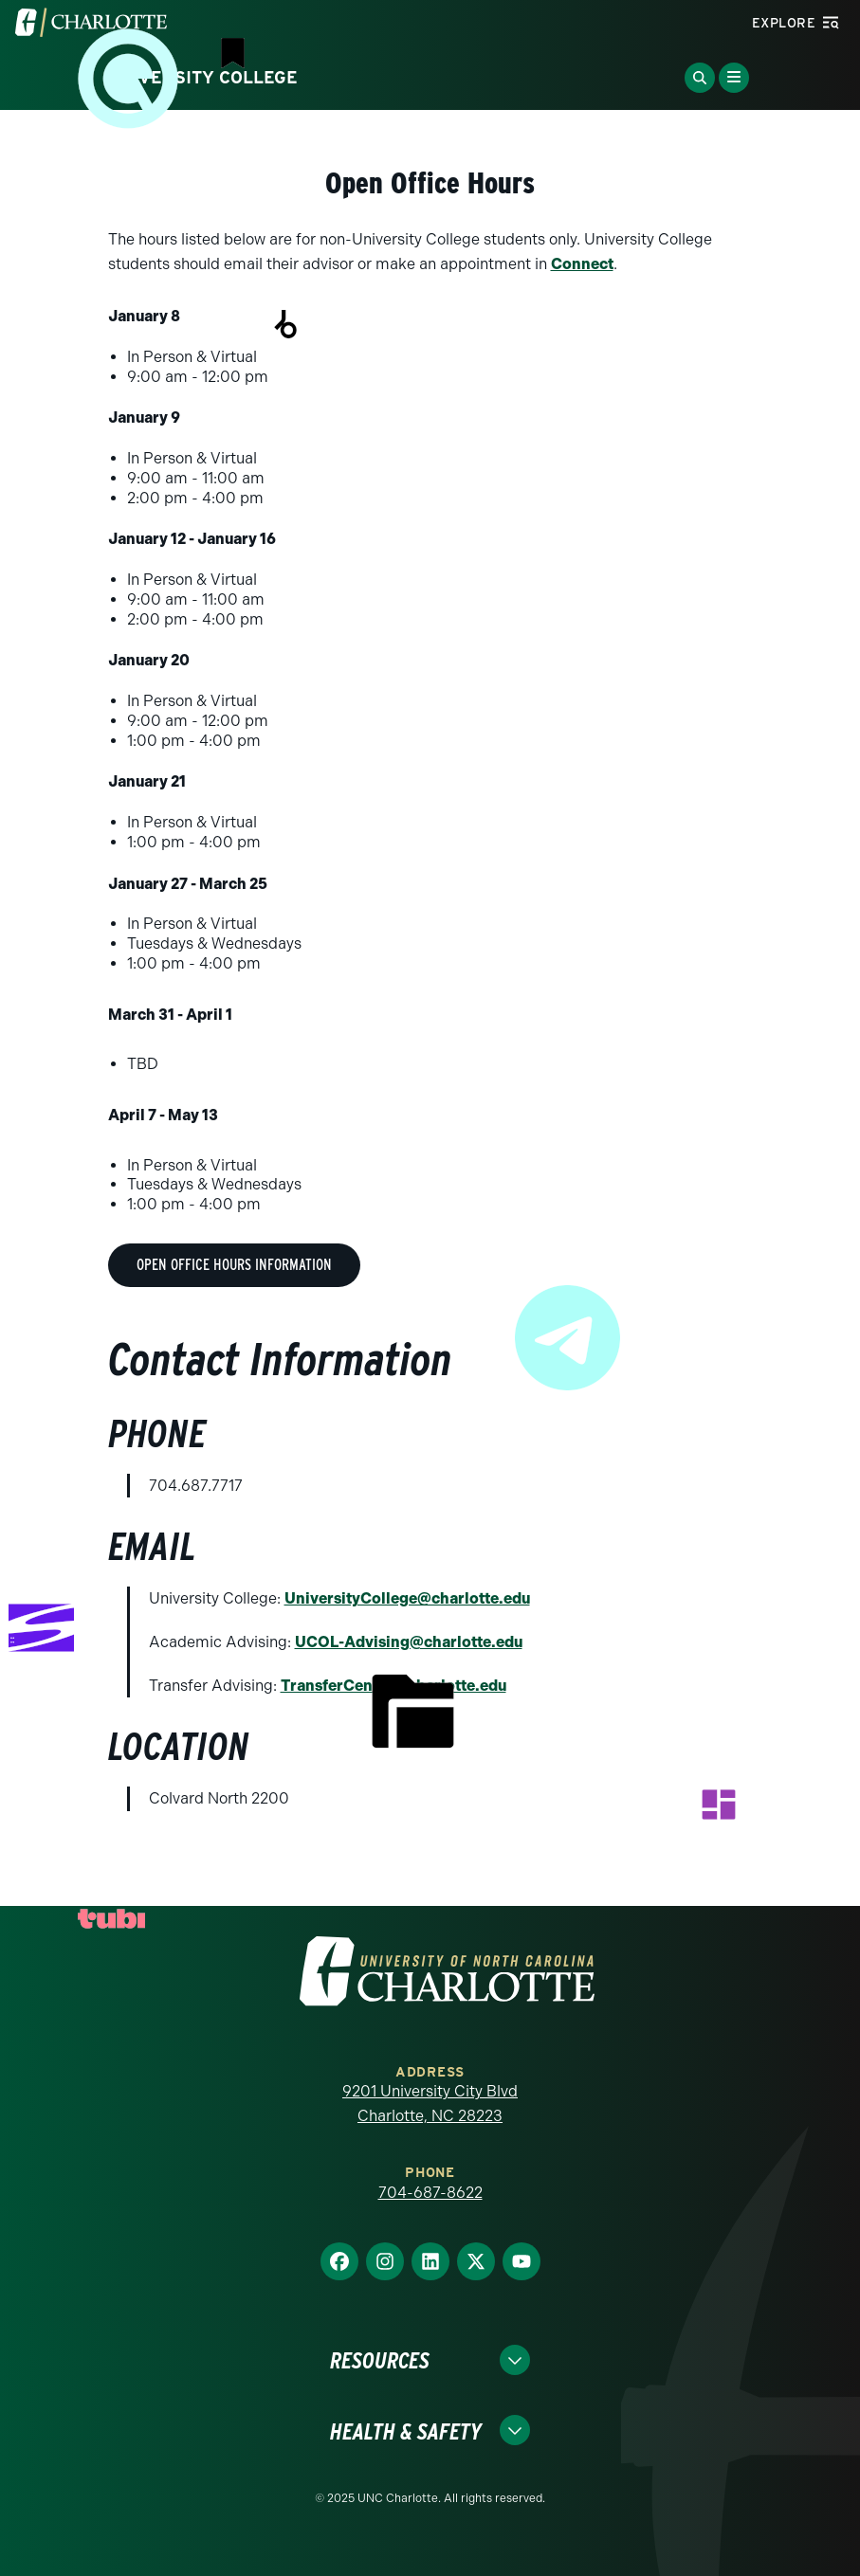  Describe the element at coordinates (41, 1627) in the screenshot. I see `apache subversion version control system logo` at that location.